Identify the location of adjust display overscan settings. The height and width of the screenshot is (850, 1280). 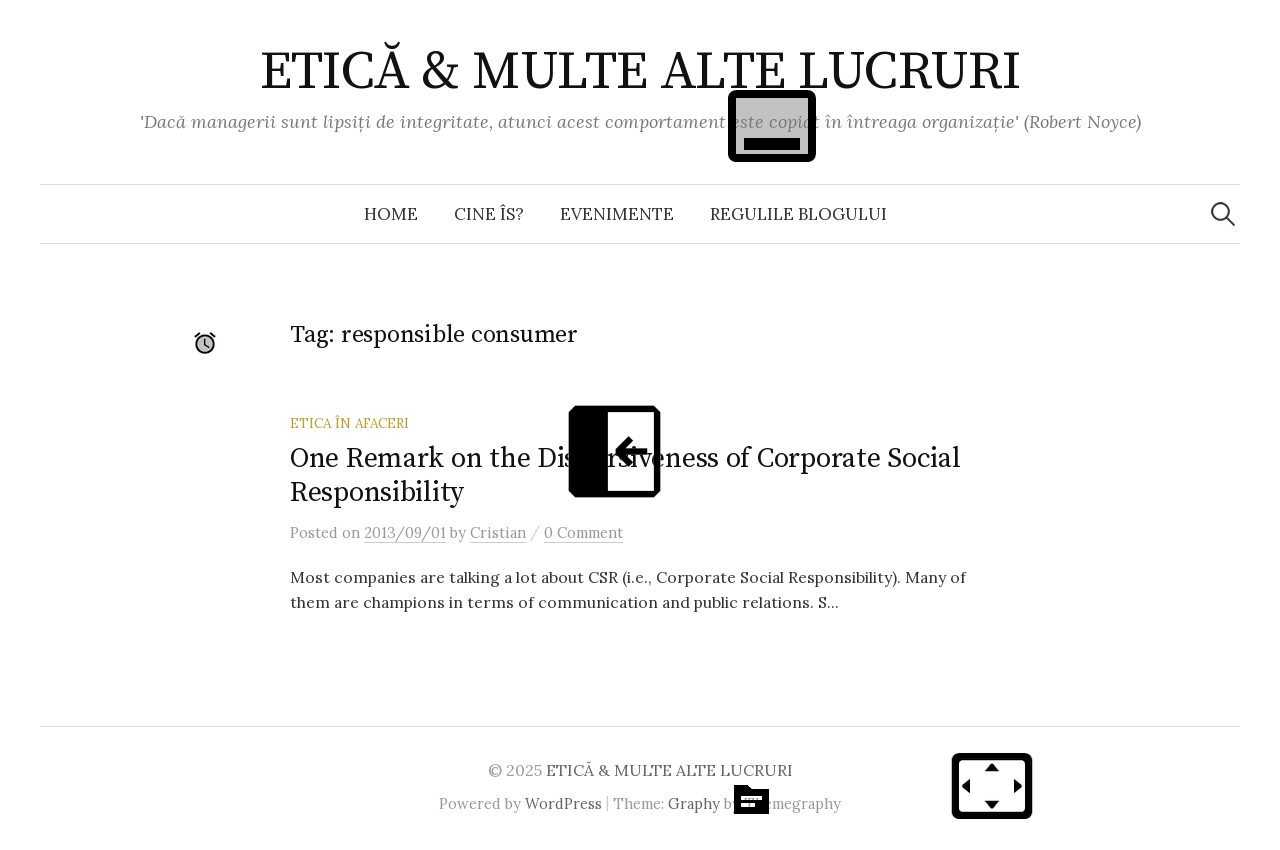
(992, 786).